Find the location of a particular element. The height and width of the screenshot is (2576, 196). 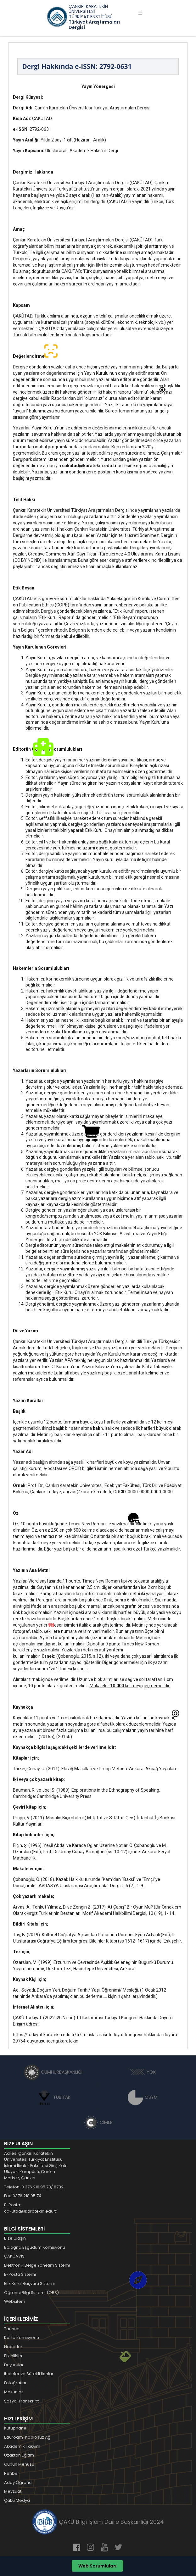

face id authentication failed is located at coordinates (51, 351).